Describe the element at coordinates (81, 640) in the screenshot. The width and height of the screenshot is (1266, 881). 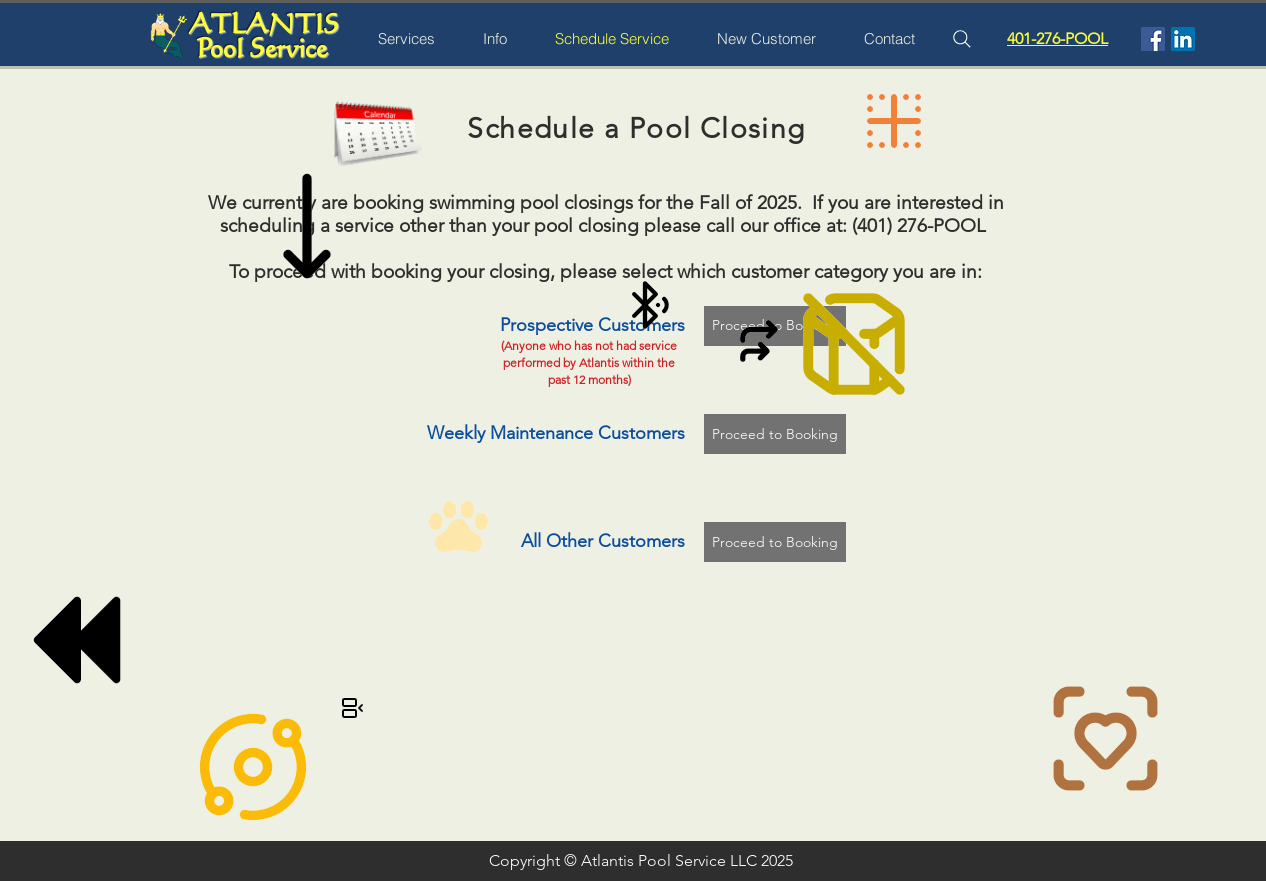
I see `skip to previous track or beginning` at that location.